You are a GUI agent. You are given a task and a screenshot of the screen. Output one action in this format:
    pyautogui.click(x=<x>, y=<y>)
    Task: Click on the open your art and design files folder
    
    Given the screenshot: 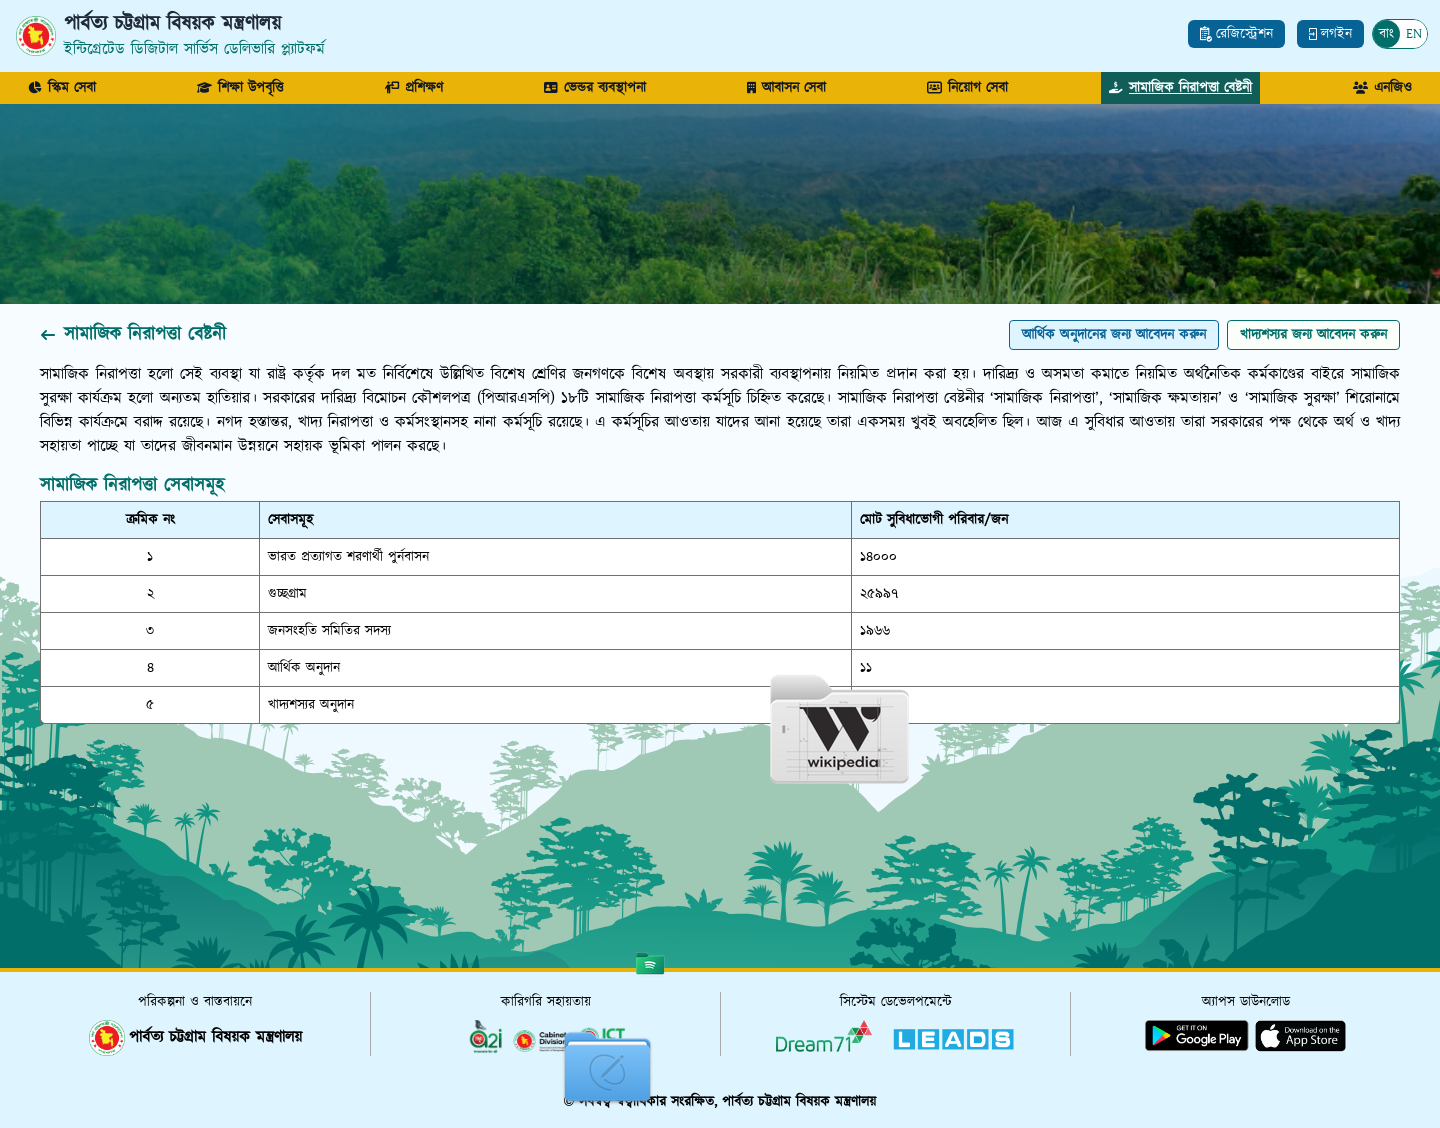 What is the action you would take?
    pyautogui.click(x=607, y=1066)
    